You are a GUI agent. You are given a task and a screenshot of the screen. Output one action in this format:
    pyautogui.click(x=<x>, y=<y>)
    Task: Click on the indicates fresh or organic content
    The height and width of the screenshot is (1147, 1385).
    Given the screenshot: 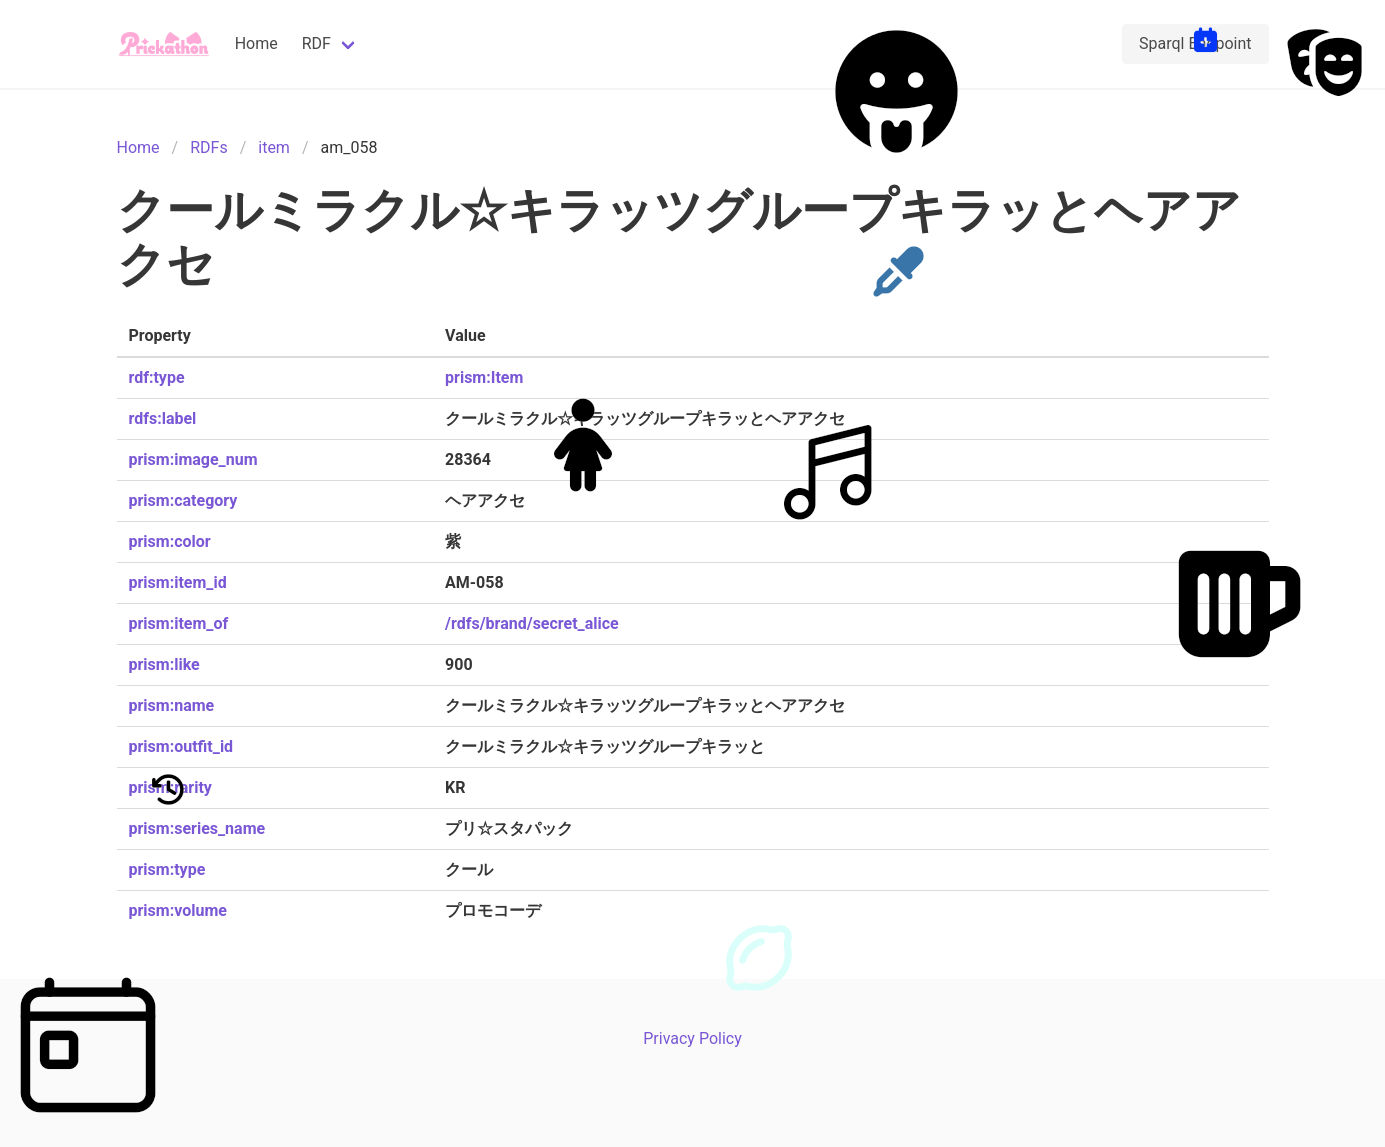 What is the action you would take?
    pyautogui.click(x=759, y=958)
    